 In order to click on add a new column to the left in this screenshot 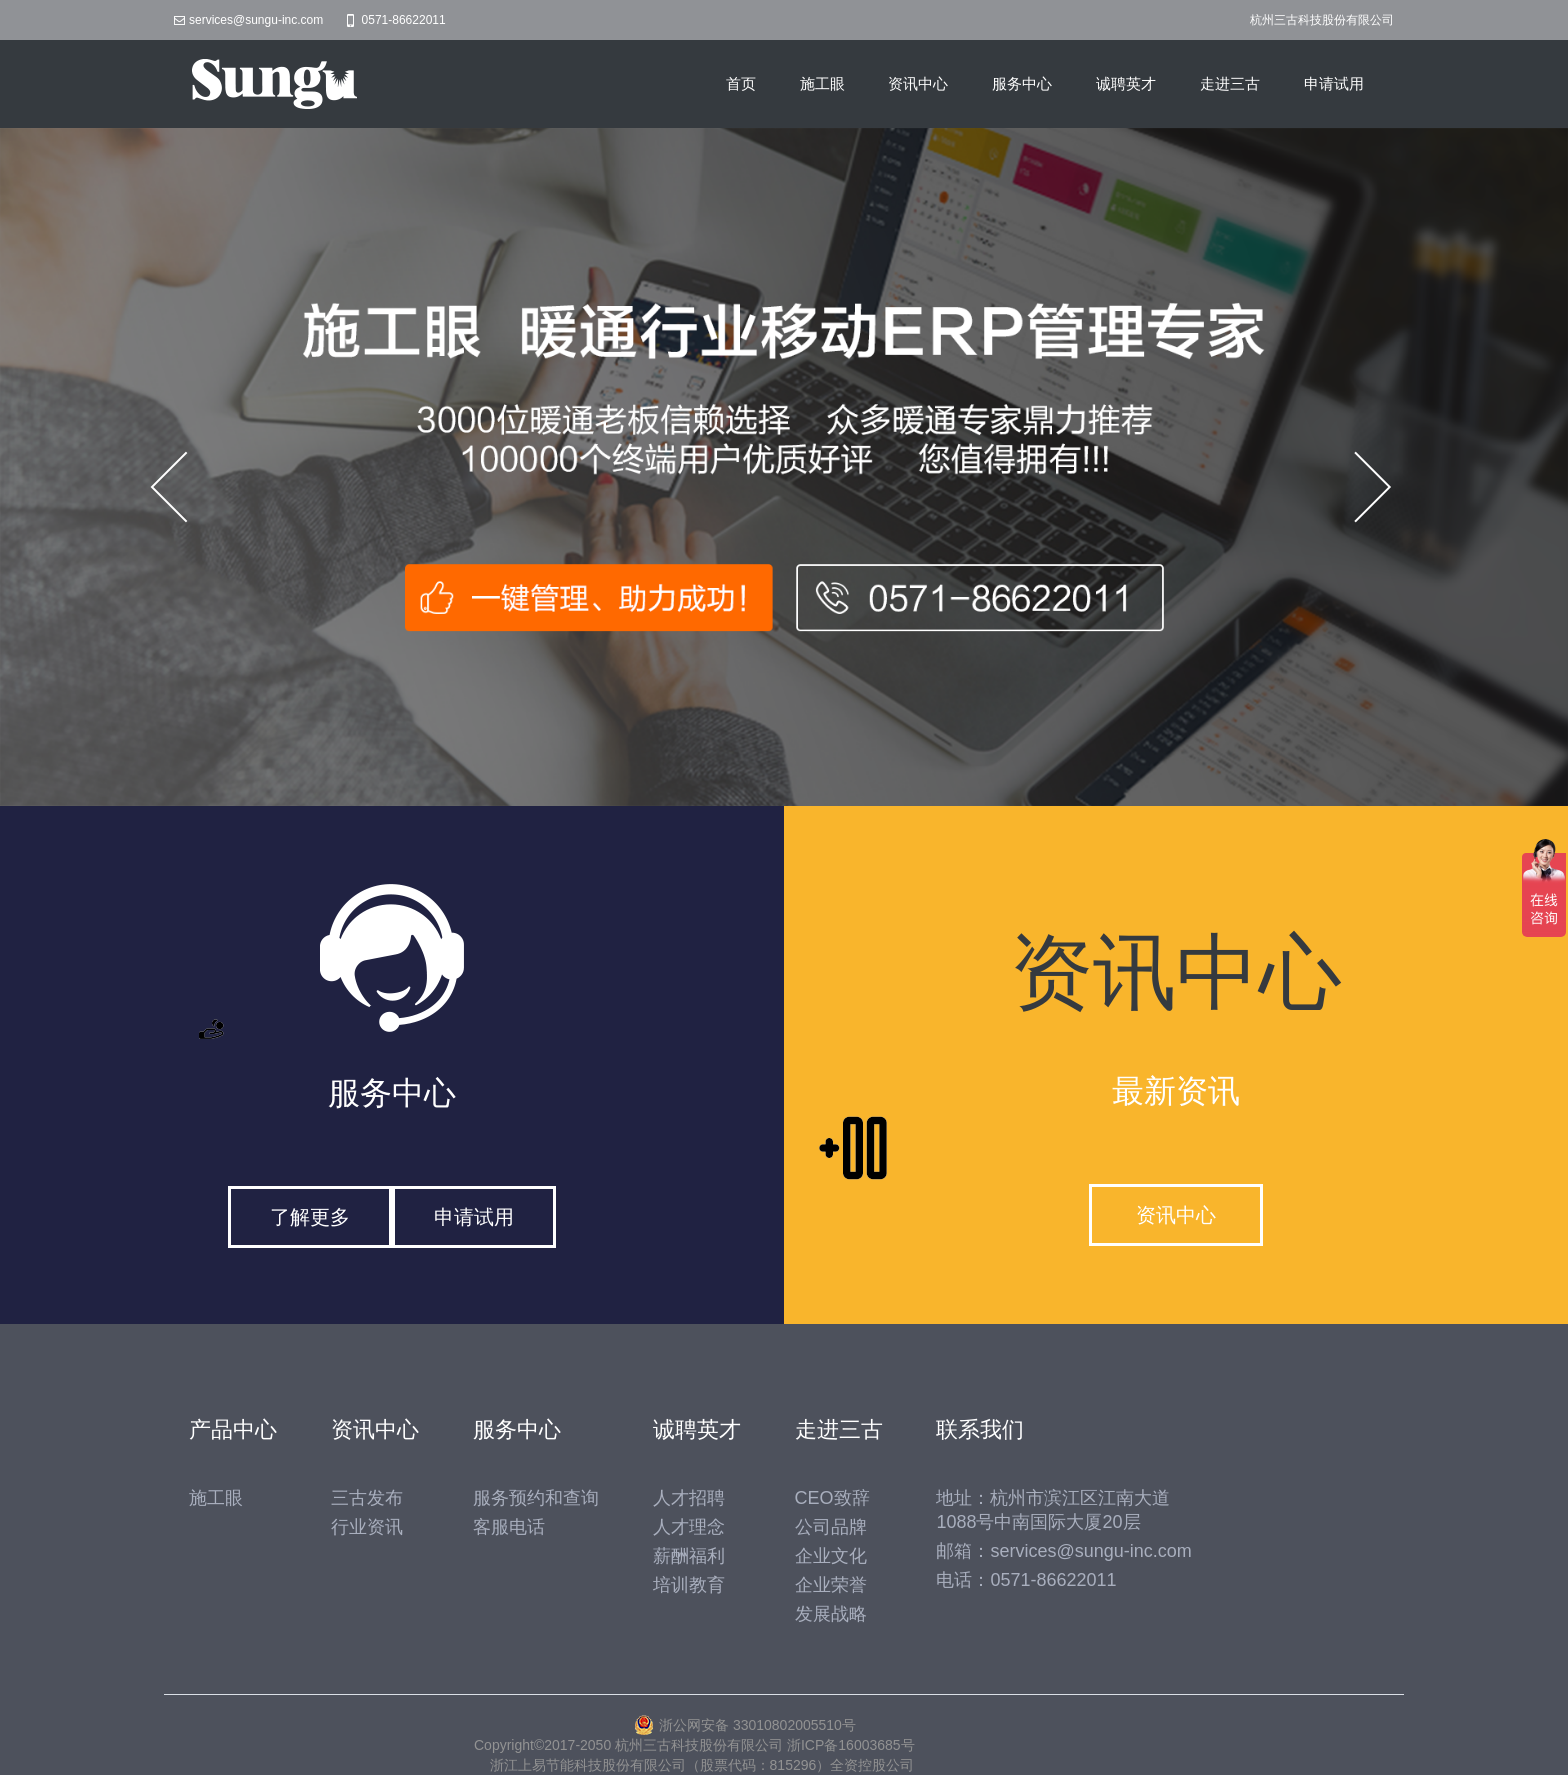, I will do `click(858, 1148)`.